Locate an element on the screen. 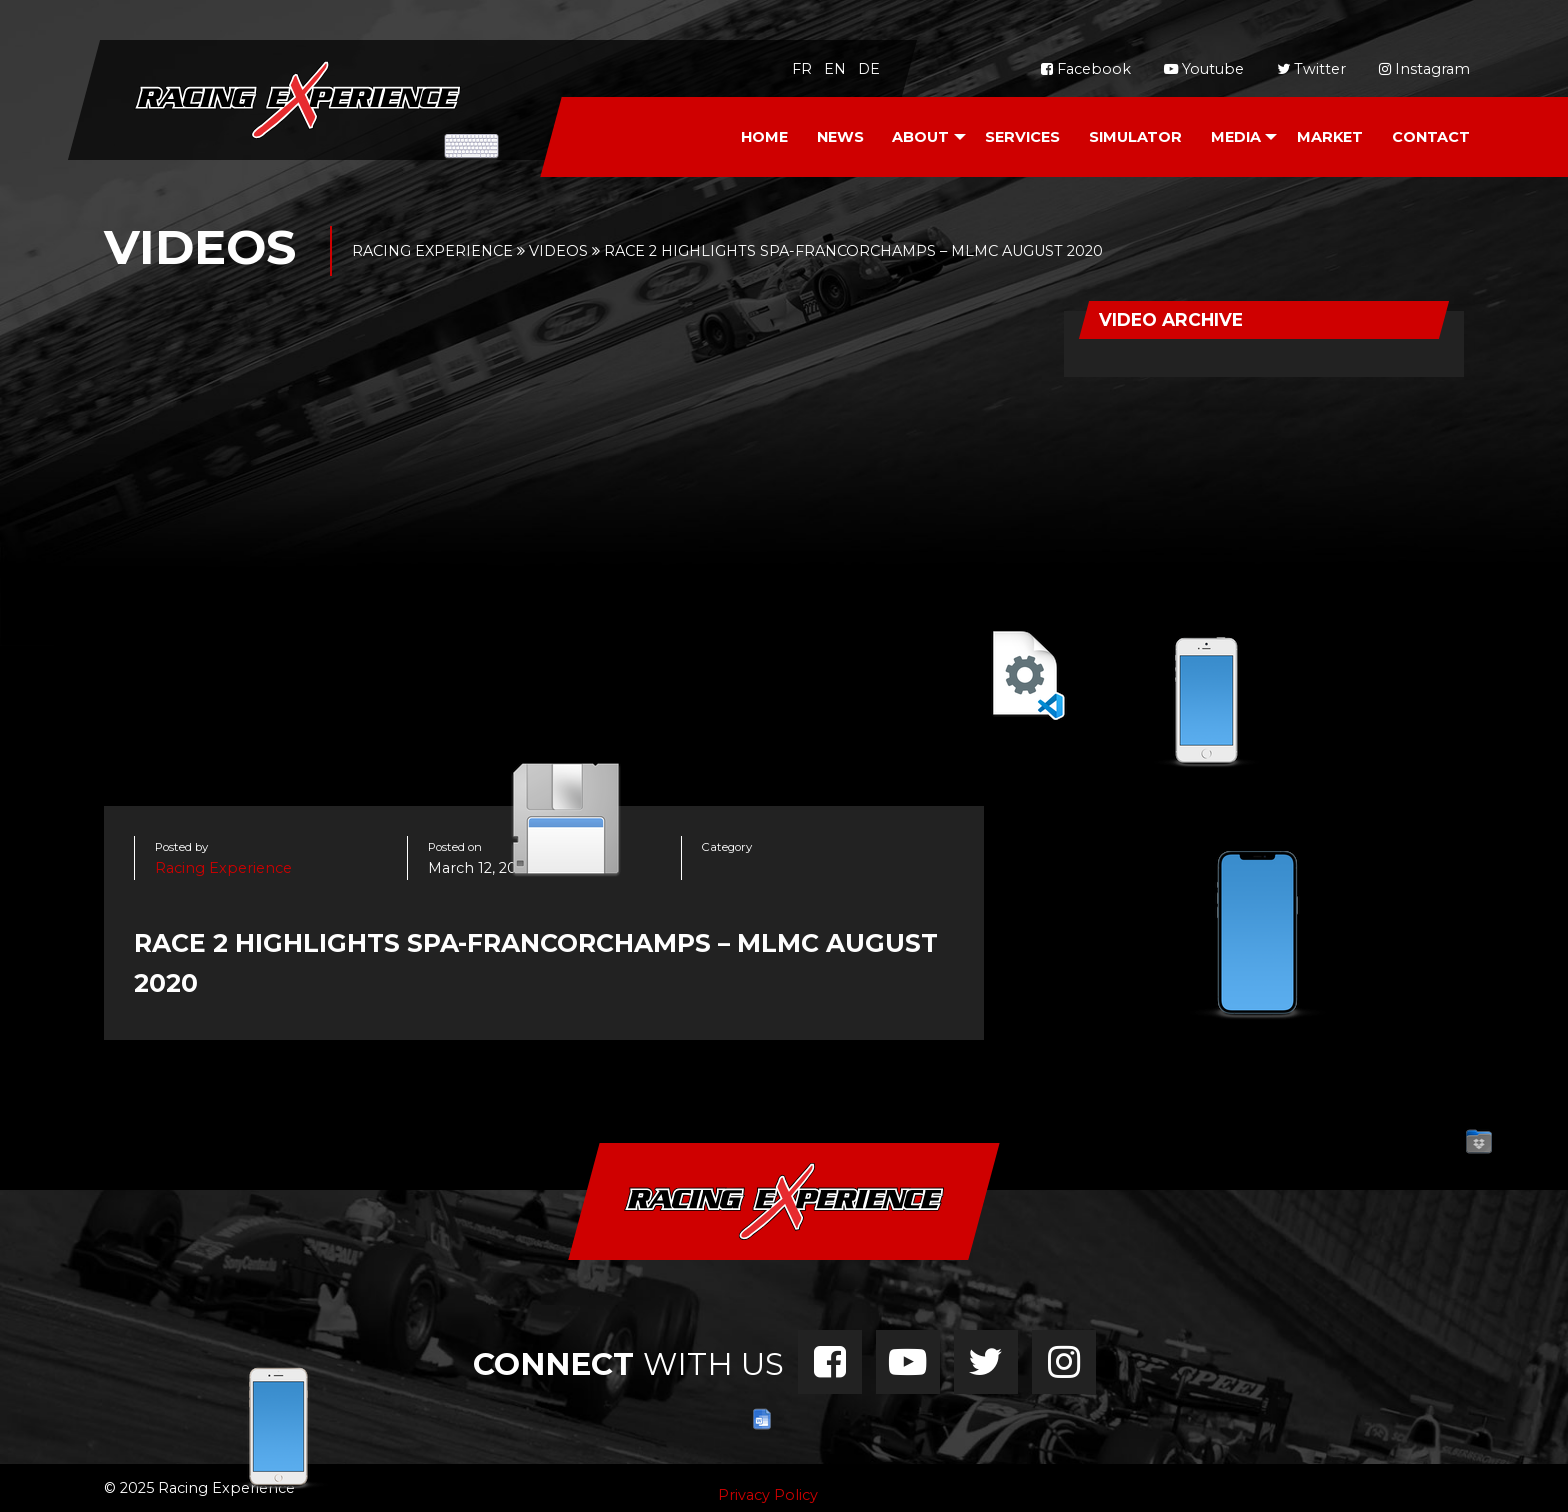 Image resolution: width=1568 pixels, height=1512 pixels. iPhone 12 Pro Max device icon is located at coordinates (1257, 935).